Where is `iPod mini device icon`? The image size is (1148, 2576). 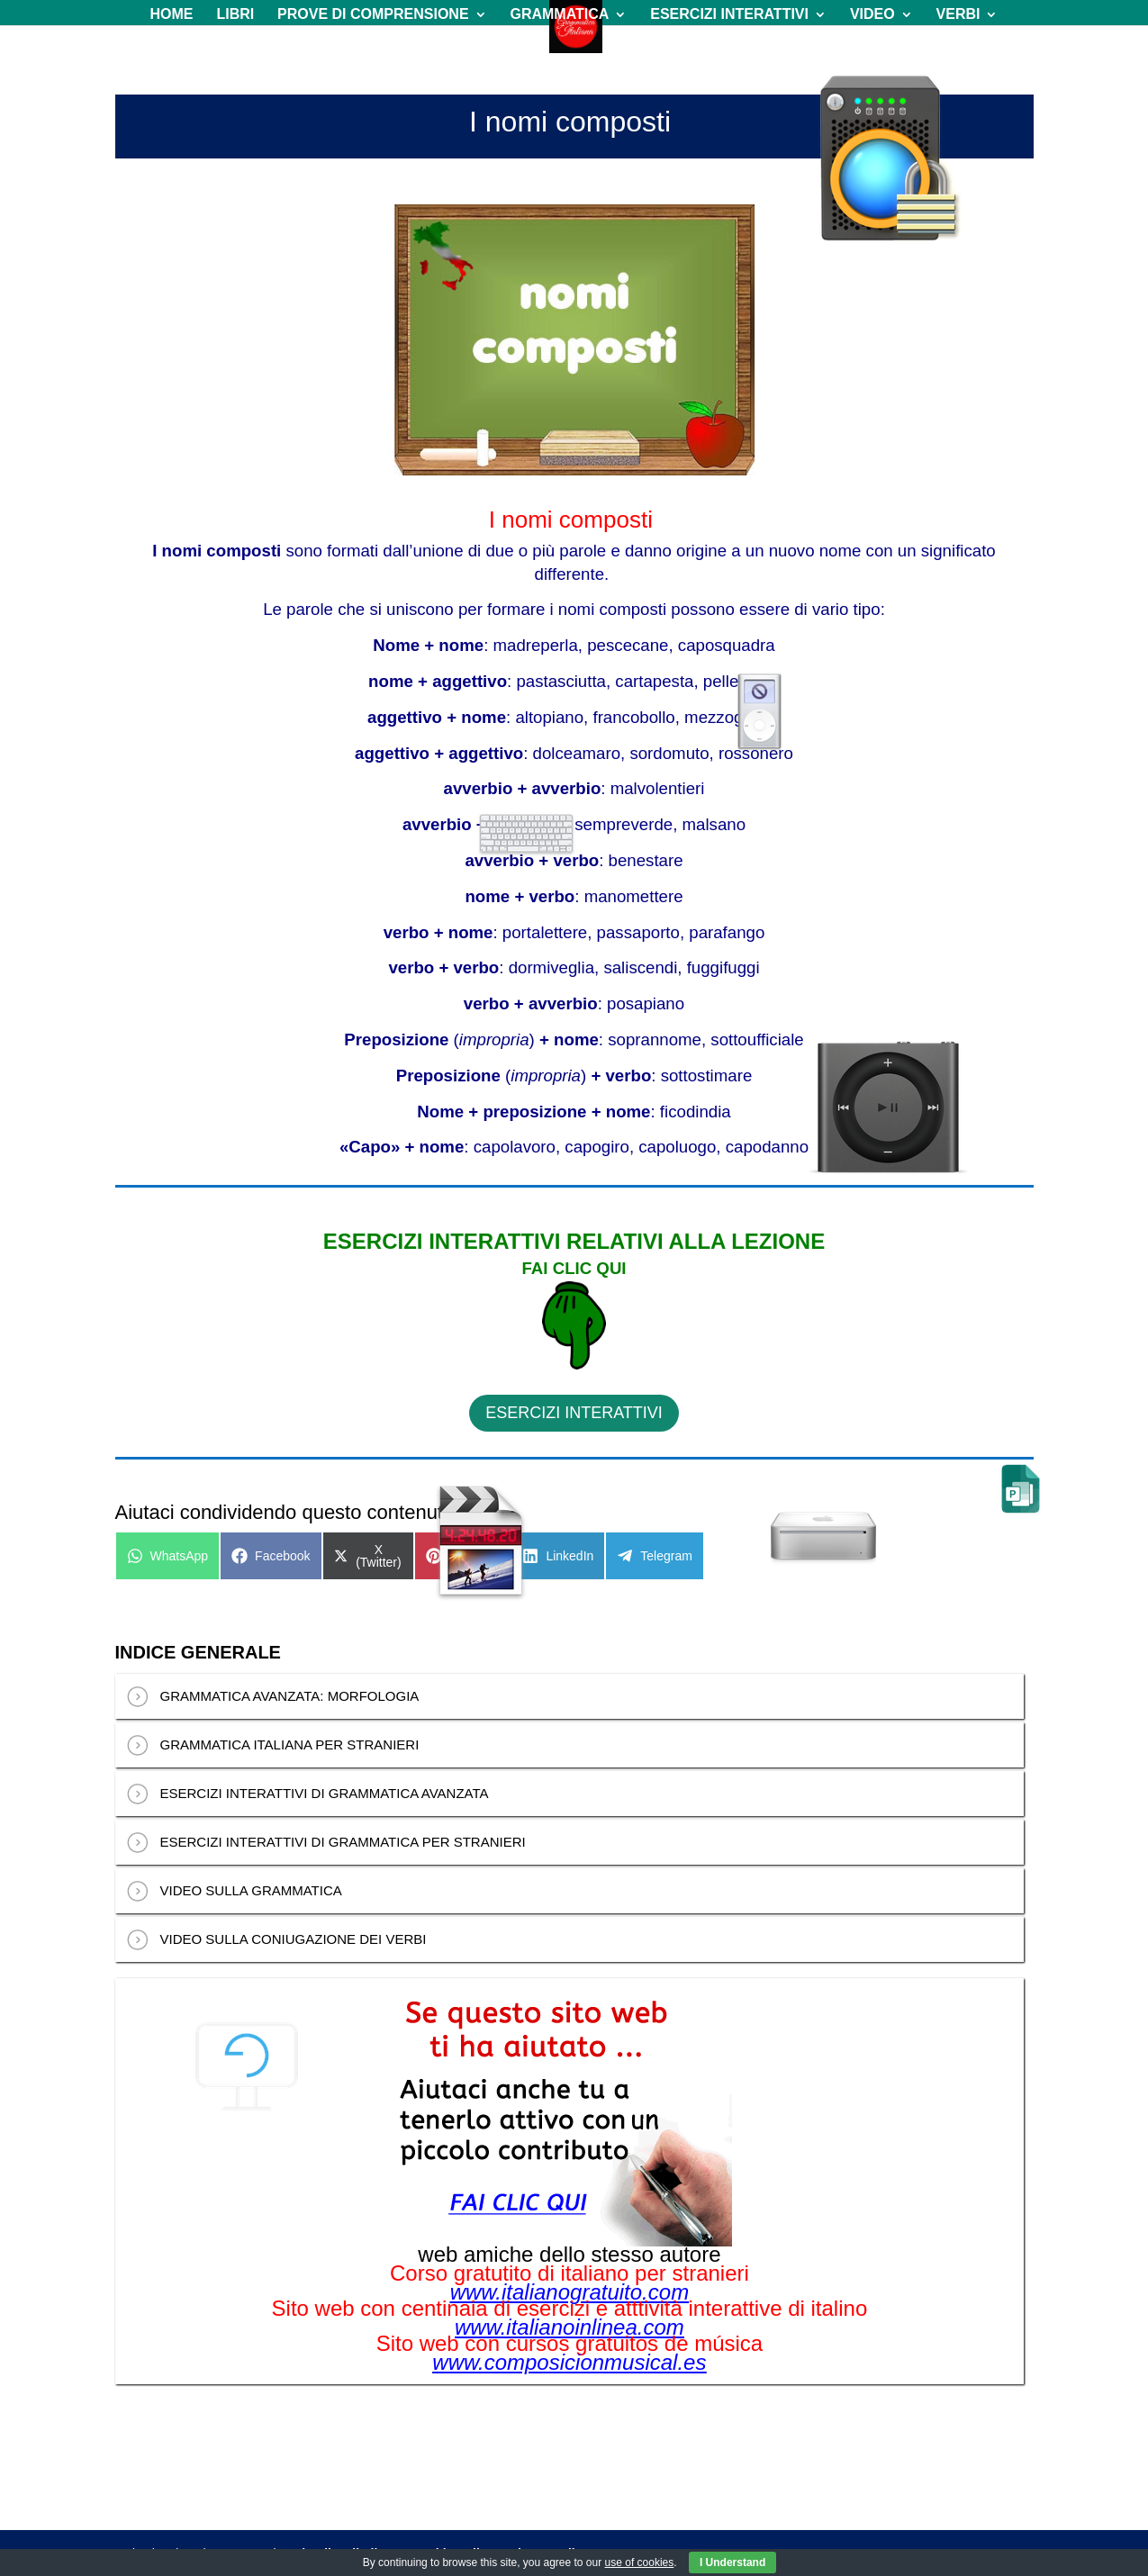
iPod mini device icon is located at coordinates (759, 711).